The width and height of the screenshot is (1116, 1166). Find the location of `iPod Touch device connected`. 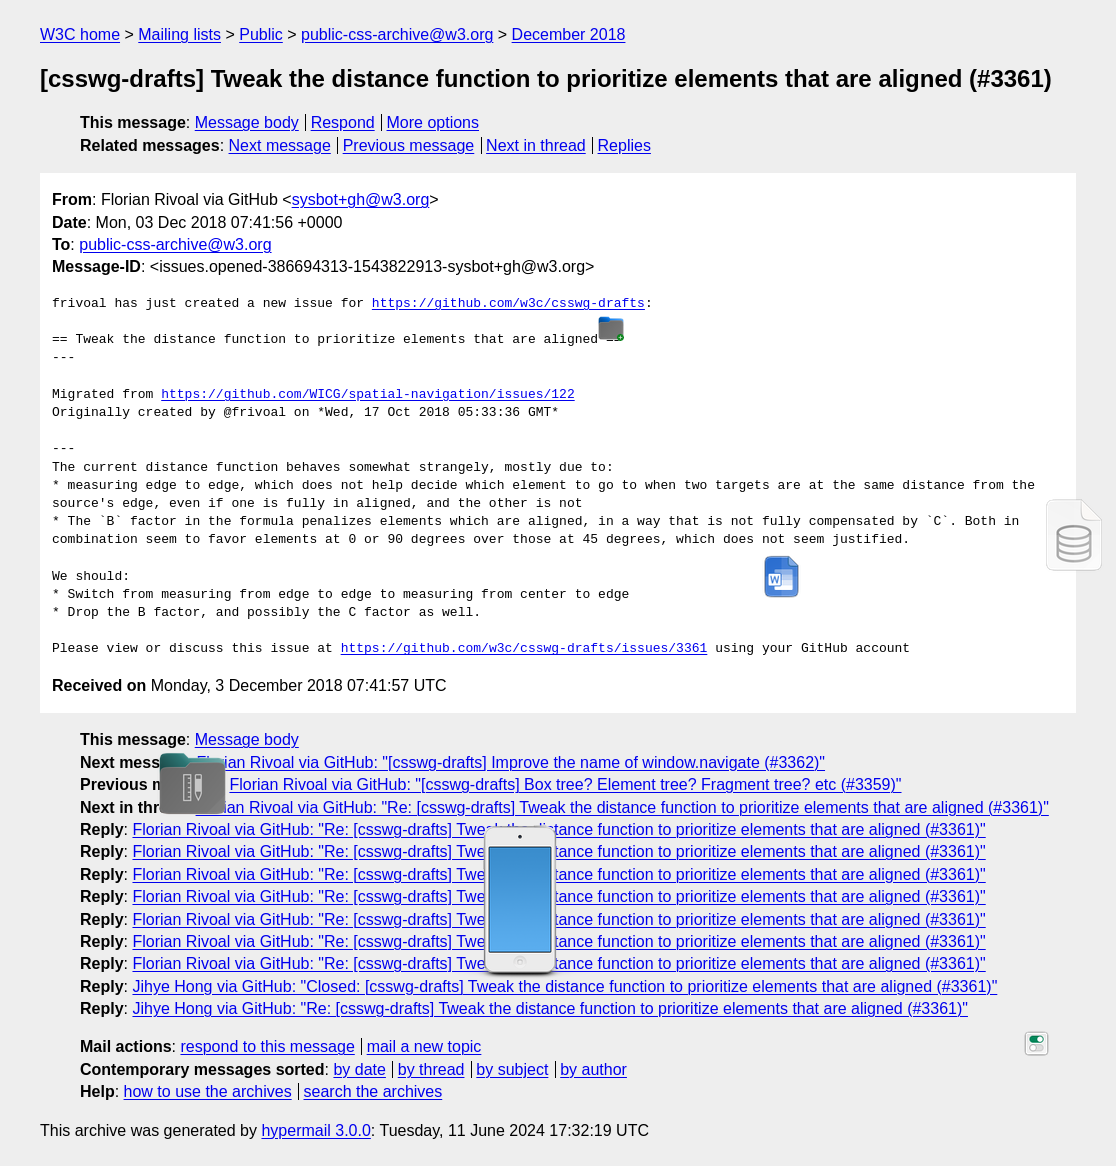

iPod Touch device connected is located at coordinates (520, 902).